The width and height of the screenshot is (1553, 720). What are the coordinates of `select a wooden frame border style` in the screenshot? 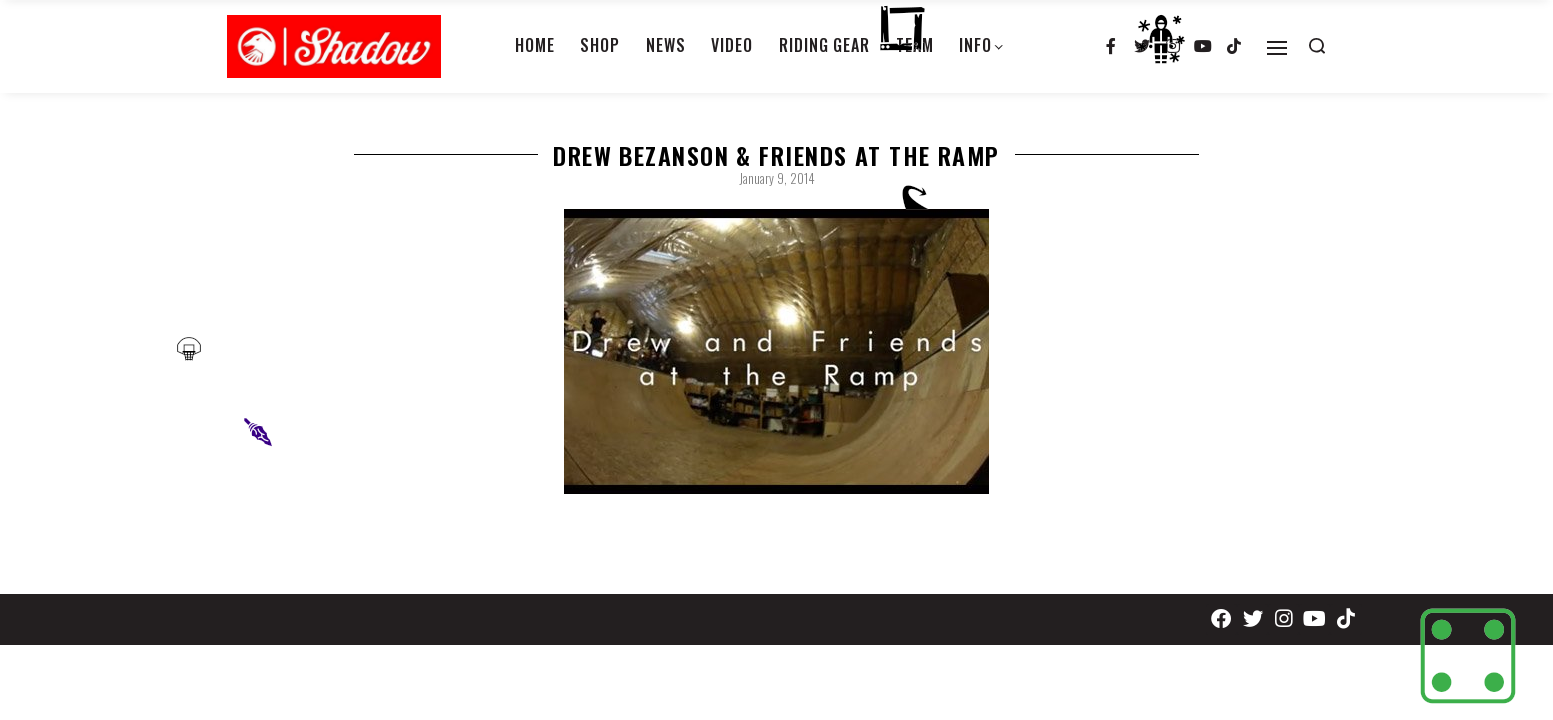 It's located at (902, 28).